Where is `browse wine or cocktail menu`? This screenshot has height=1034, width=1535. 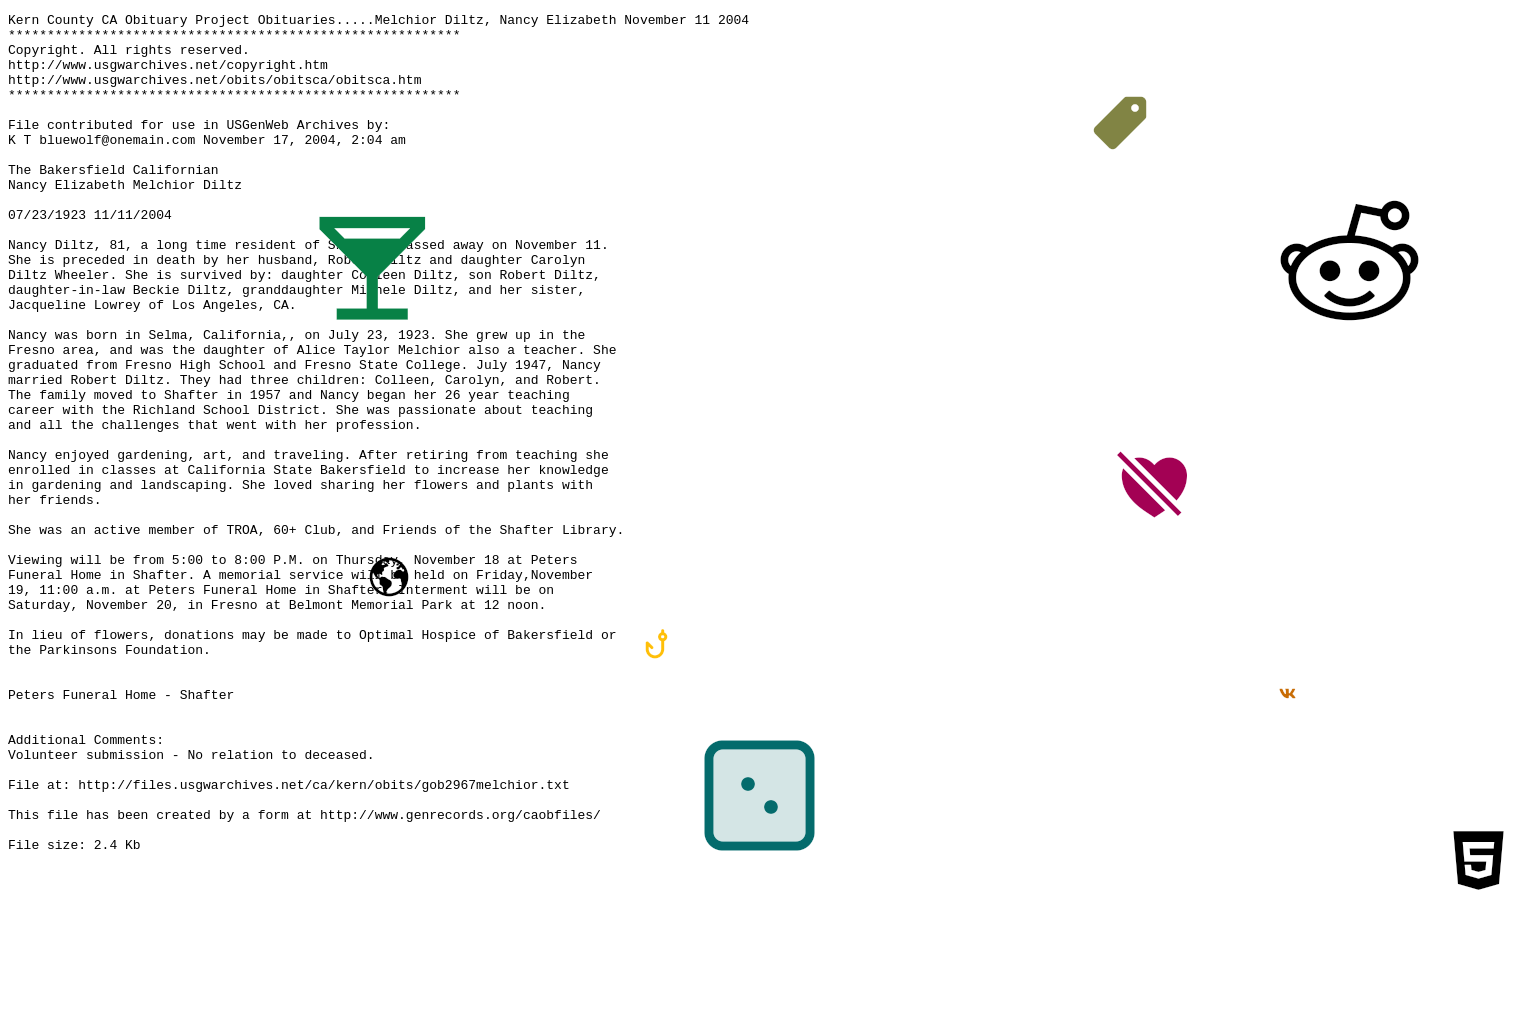 browse wine or cocktail menu is located at coordinates (372, 268).